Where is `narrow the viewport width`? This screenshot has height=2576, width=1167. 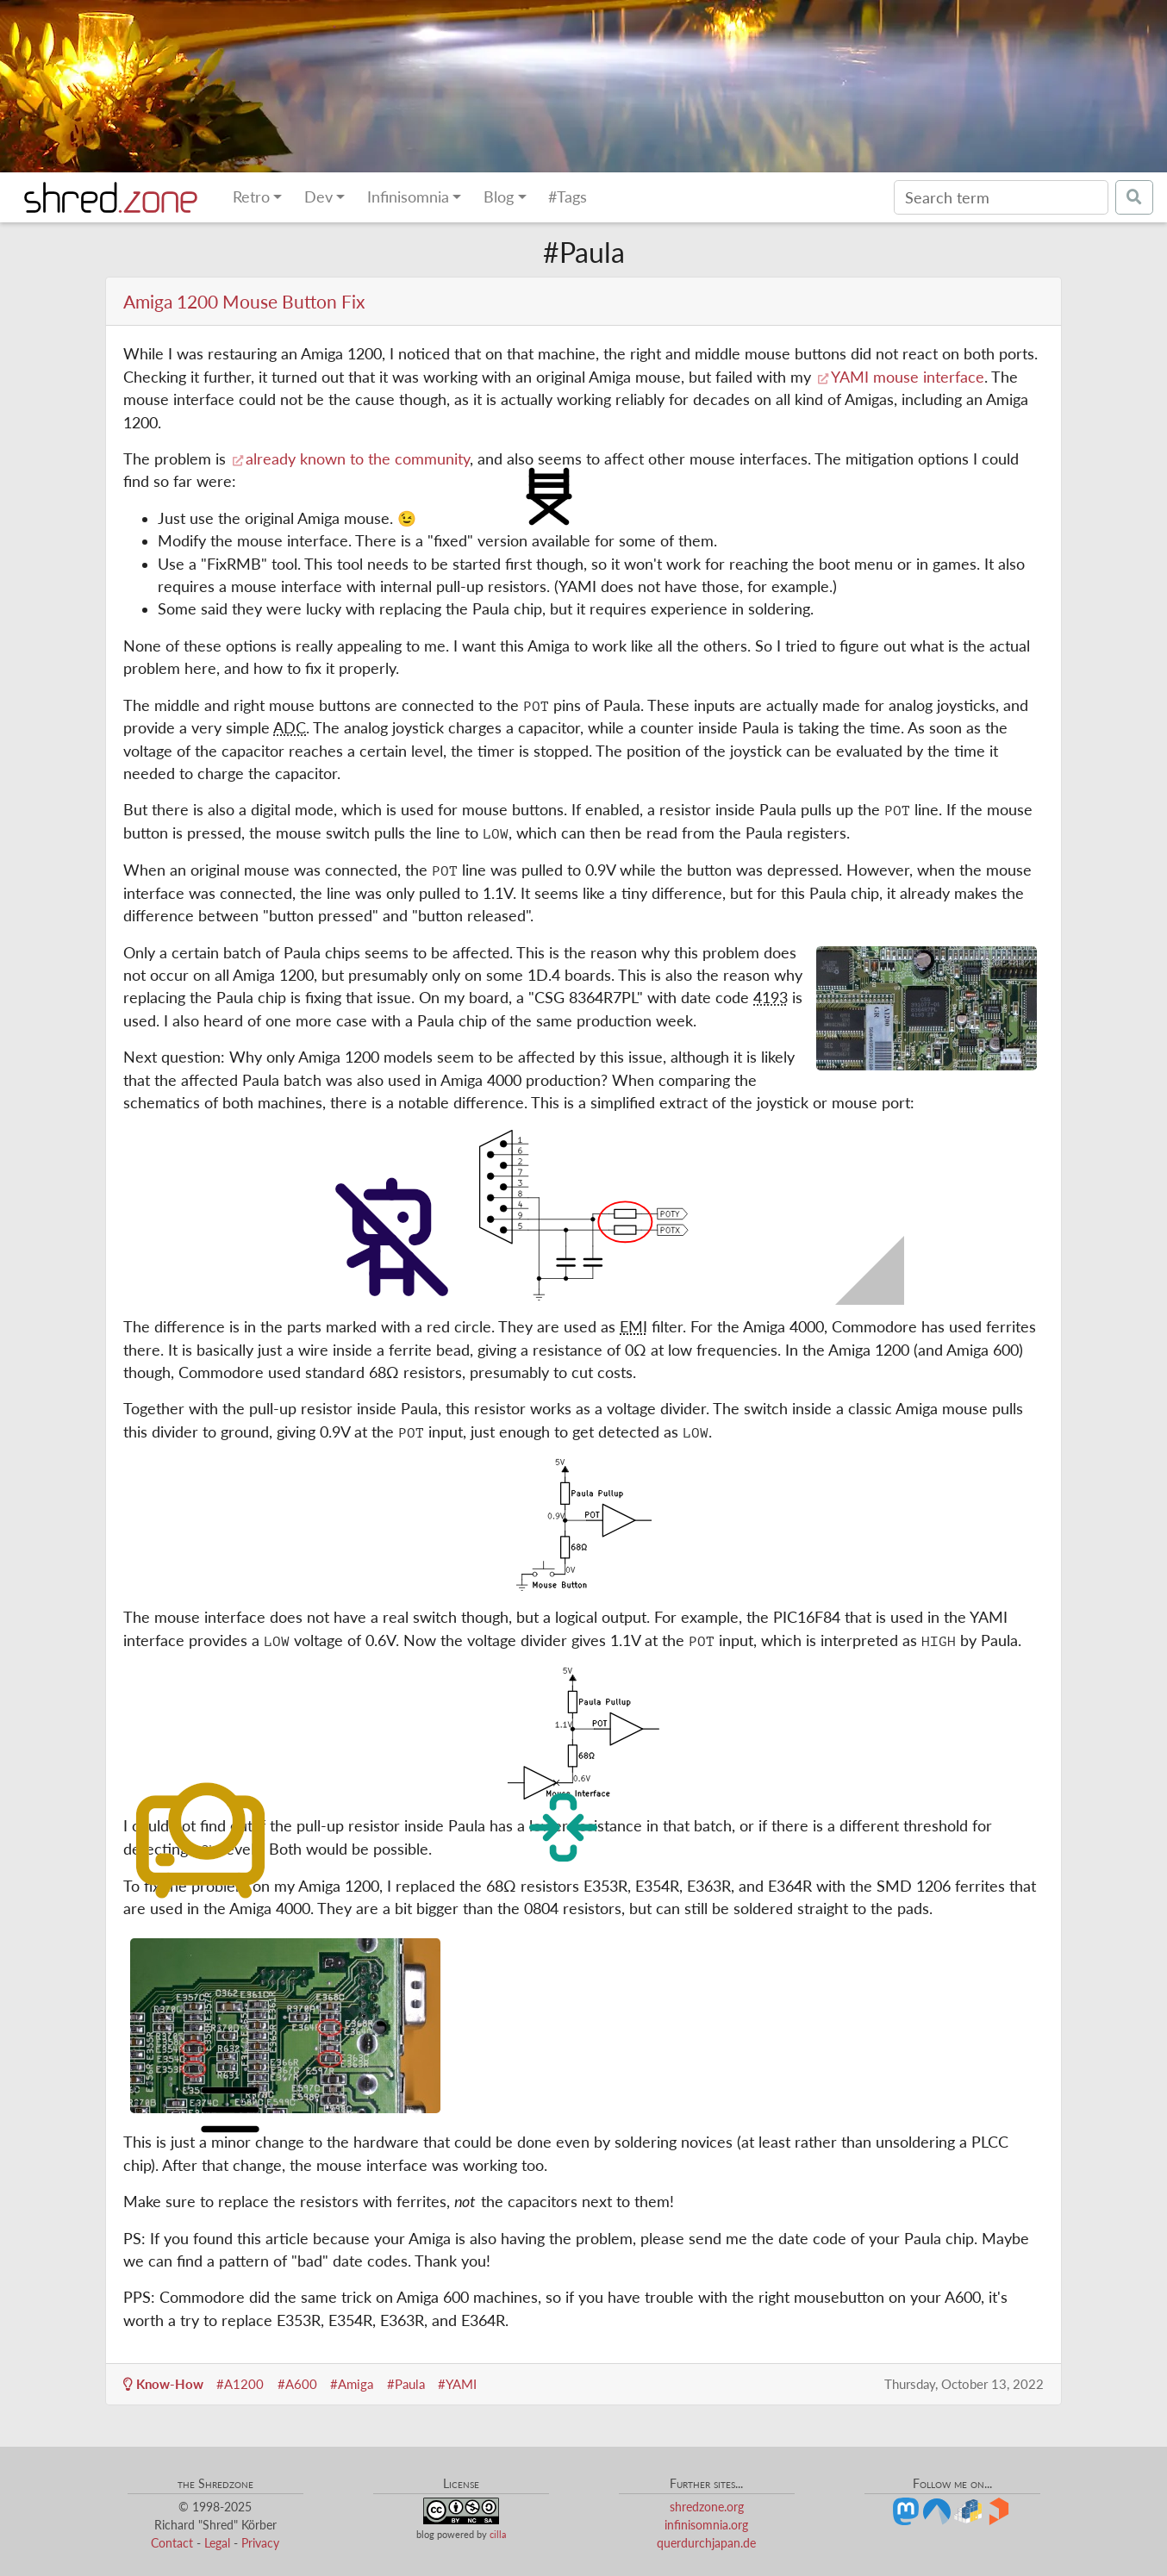 narrow the viewport width is located at coordinates (563, 1827).